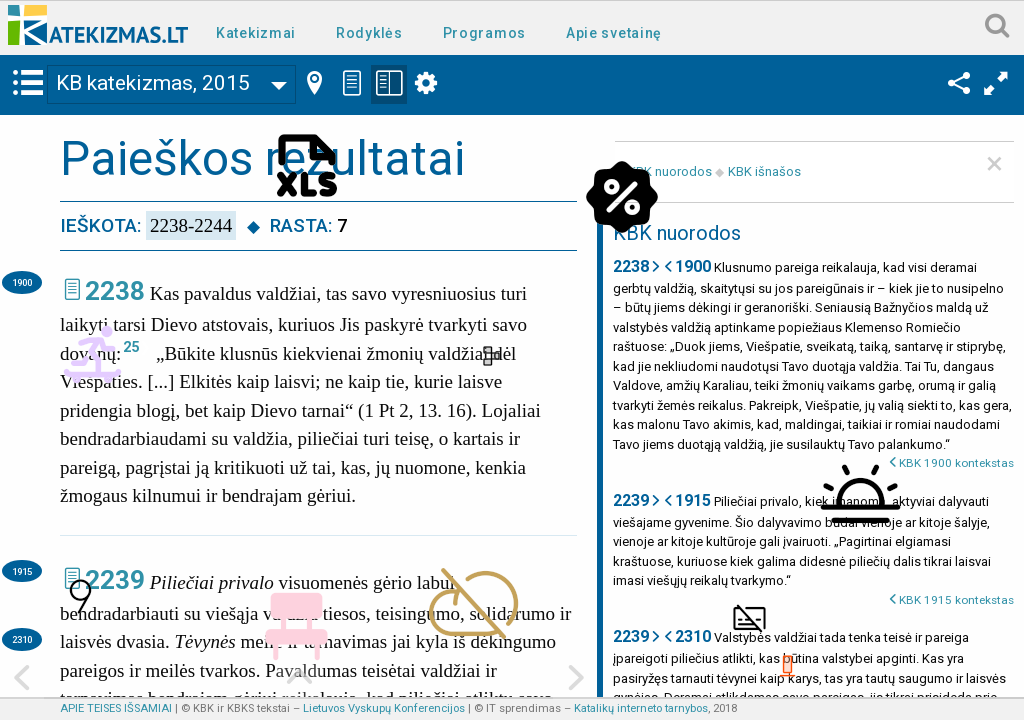 This screenshot has height=720, width=1024. I want to click on cloud storage unavailable or disconnected, so click(473, 603).